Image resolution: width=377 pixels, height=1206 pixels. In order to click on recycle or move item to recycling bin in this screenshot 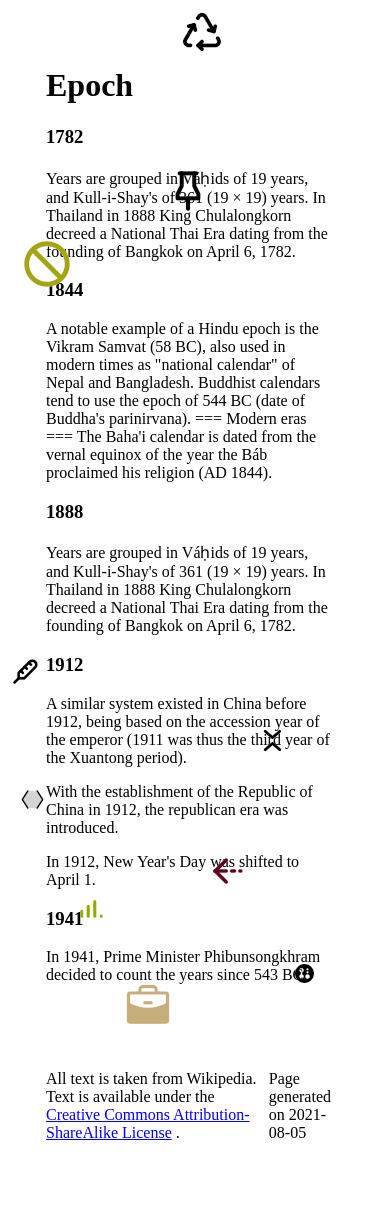, I will do `click(202, 32)`.